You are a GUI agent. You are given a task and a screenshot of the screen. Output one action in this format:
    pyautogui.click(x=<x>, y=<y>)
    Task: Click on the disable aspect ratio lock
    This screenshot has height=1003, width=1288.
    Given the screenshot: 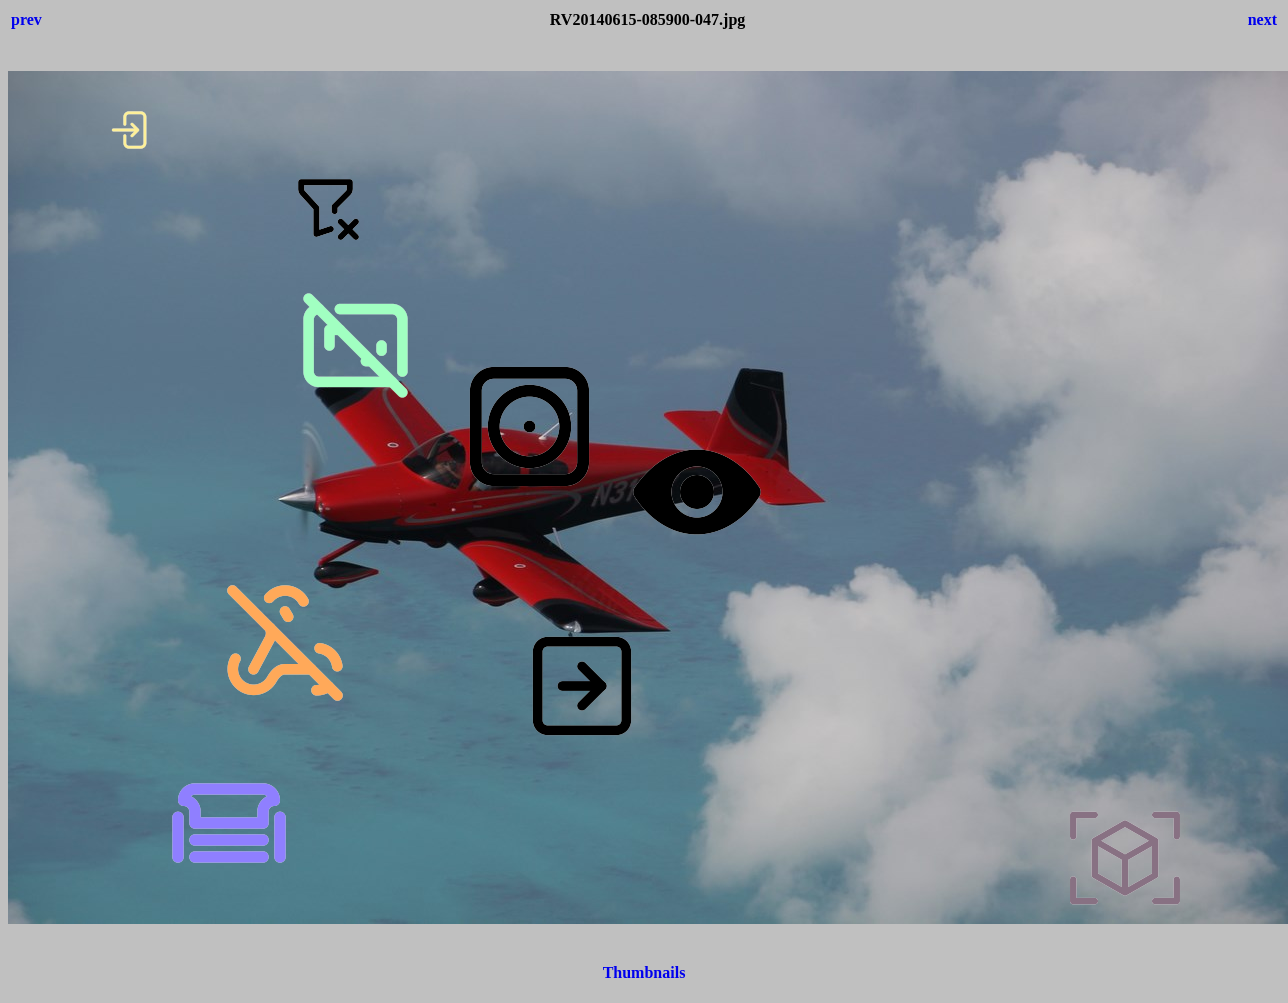 What is the action you would take?
    pyautogui.click(x=355, y=345)
    